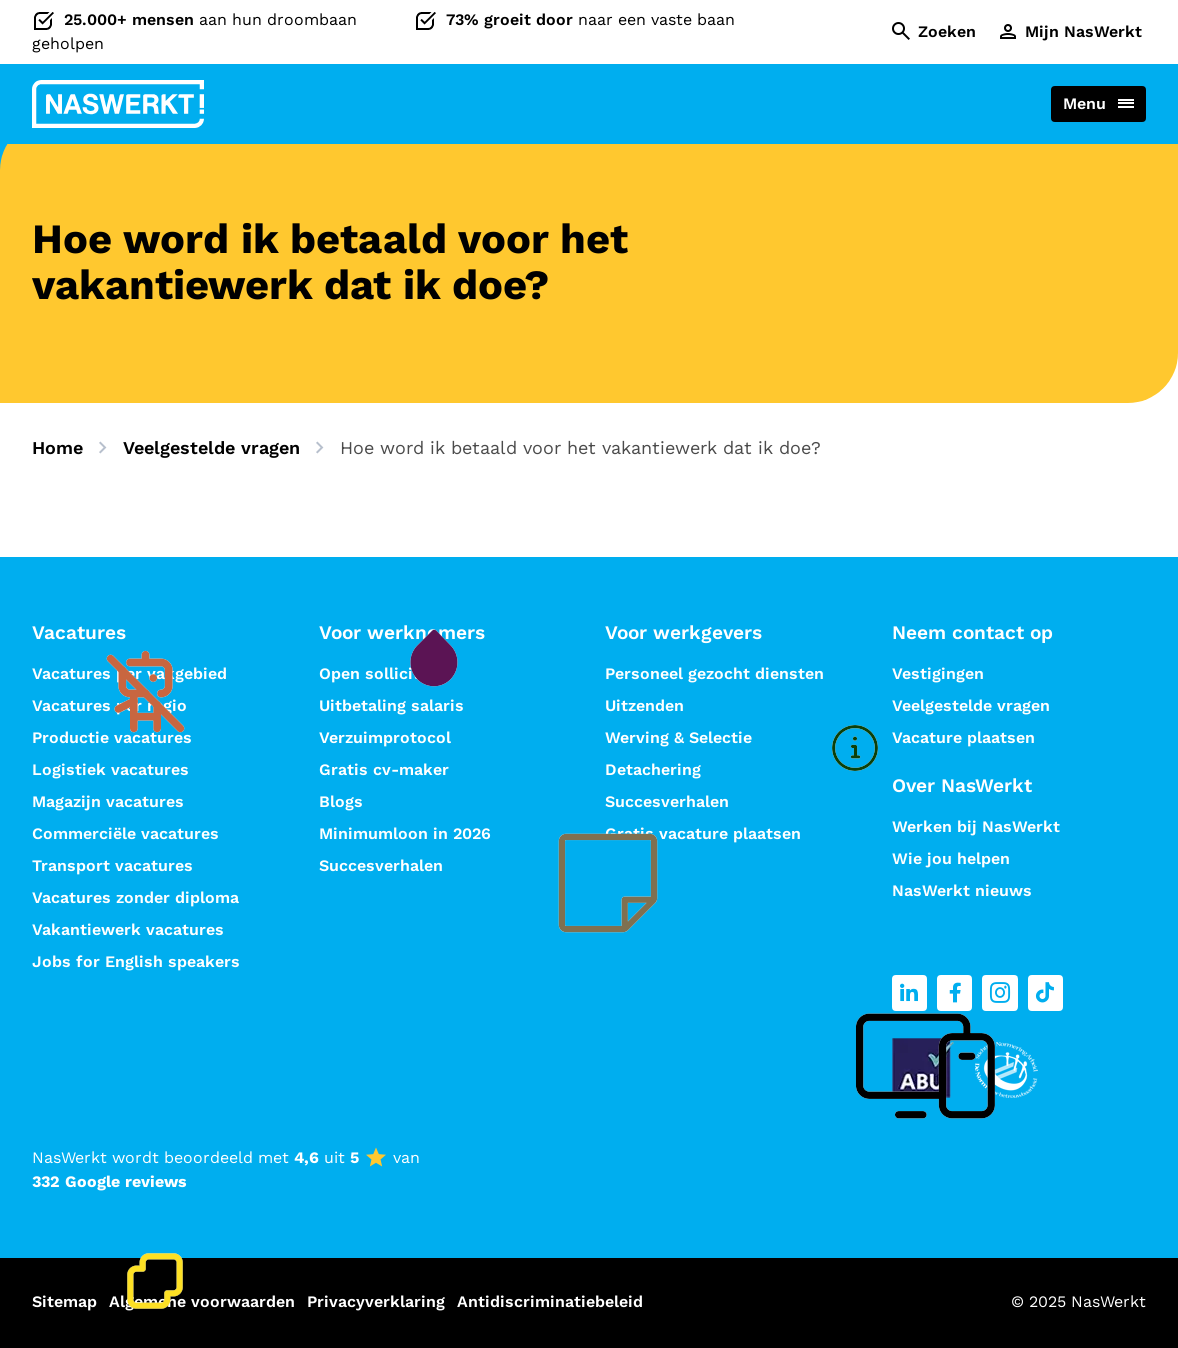 Image resolution: width=1178 pixels, height=1348 pixels. What do you see at coordinates (434, 658) in the screenshot?
I see `adjust water or hydration settings` at bounding box center [434, 658].